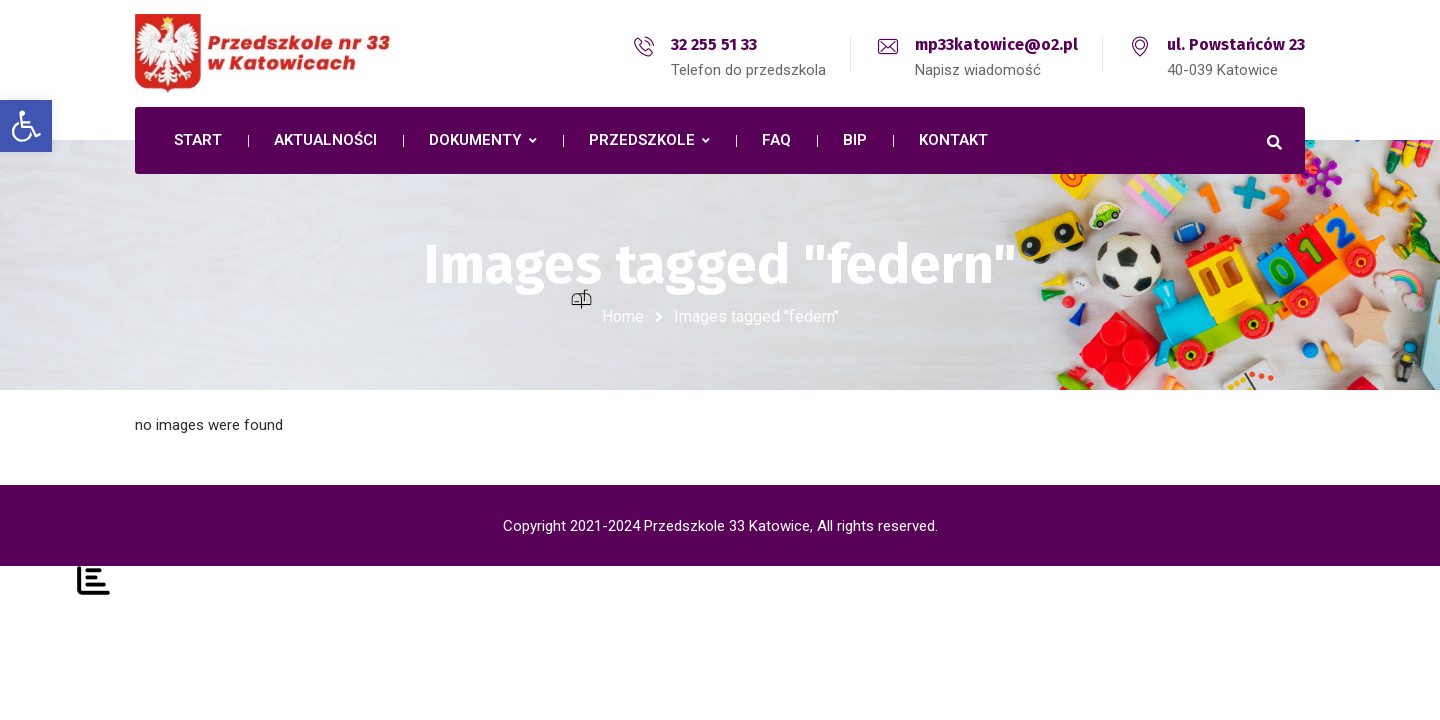  Describe the element at coordinates (581, 299) in the screenshot. I see `access your mailbox or inbox` at that location.